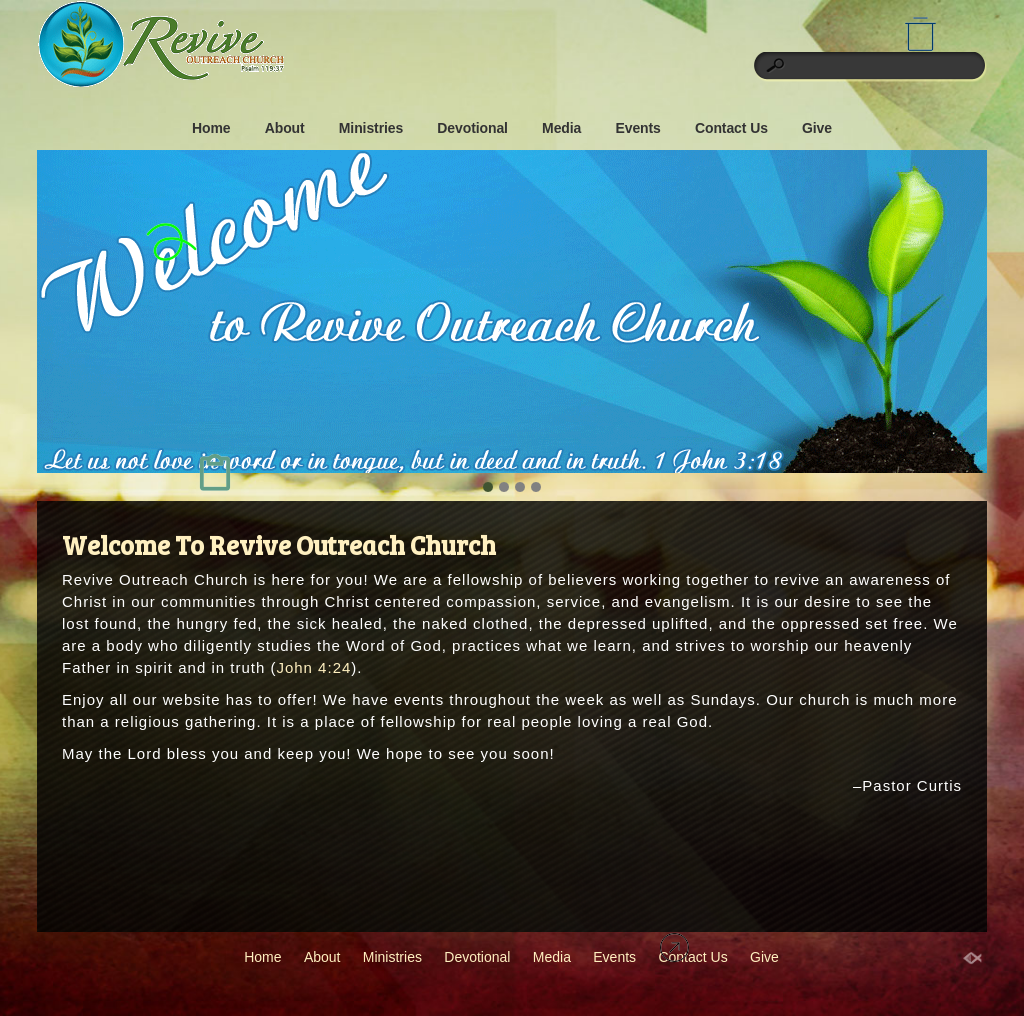 The image size is (1024, 1016). Describe the element at coordinates (674, 947) in the screenshot. I see `open link in new tab or window` at that location.